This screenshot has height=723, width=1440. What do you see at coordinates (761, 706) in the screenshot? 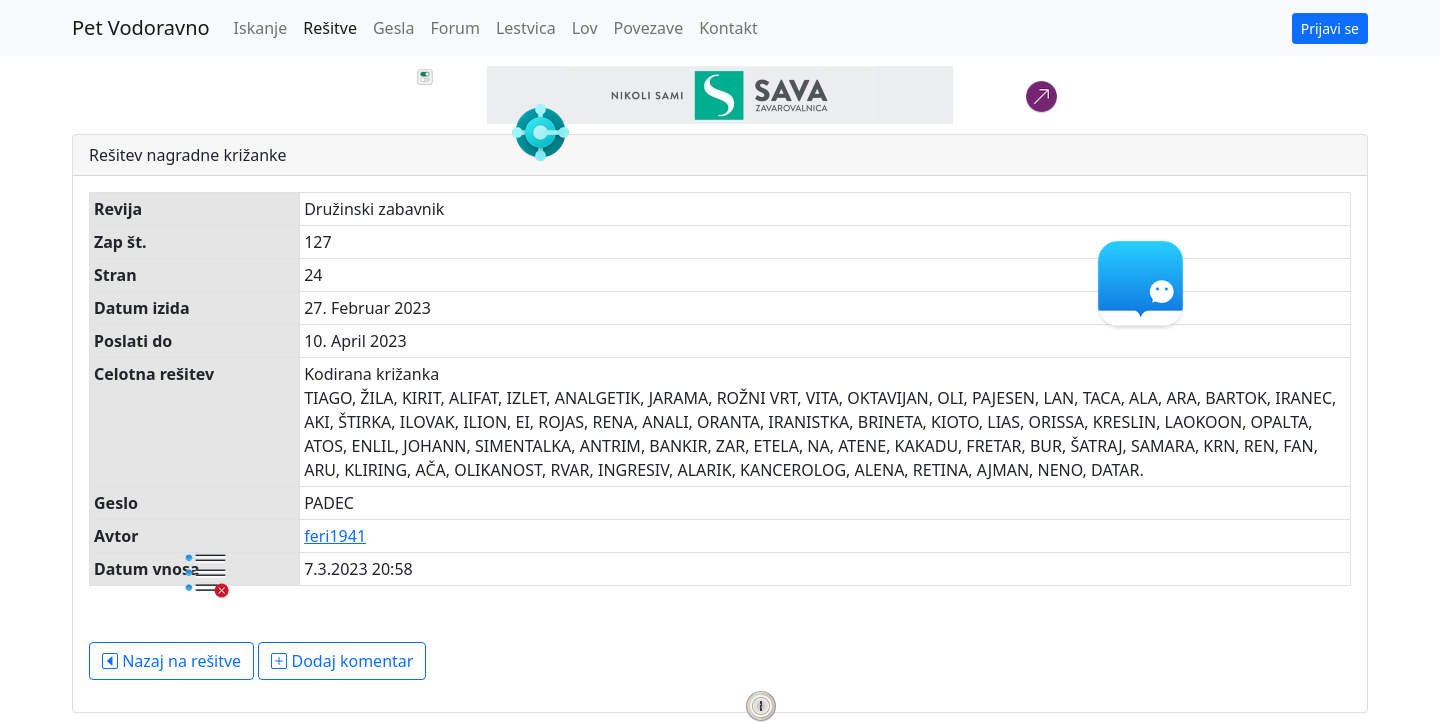
I see `open passwords and keys manager` at bounding box center [761, 706].